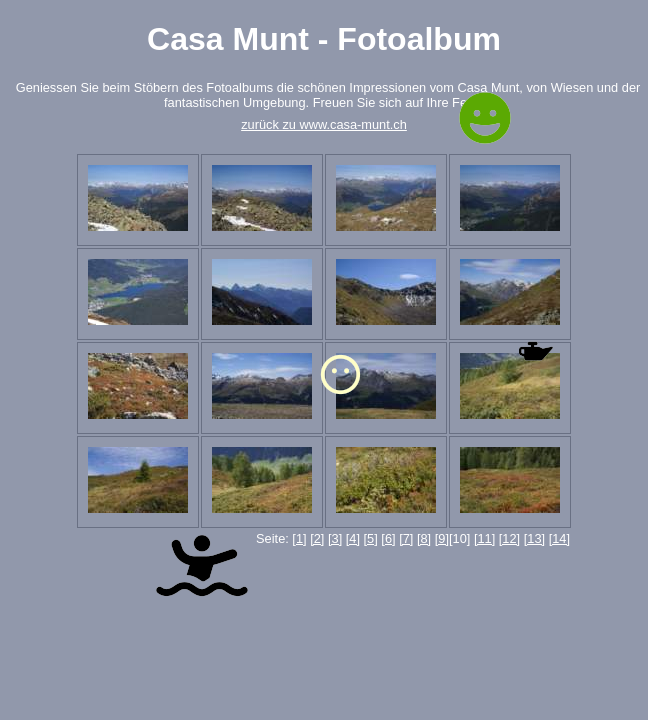 This screenshot has width=648, height=720. Describe the element at coordinates (485, 118) in the screenshot. I see `add a reaction or emoji` at that location.